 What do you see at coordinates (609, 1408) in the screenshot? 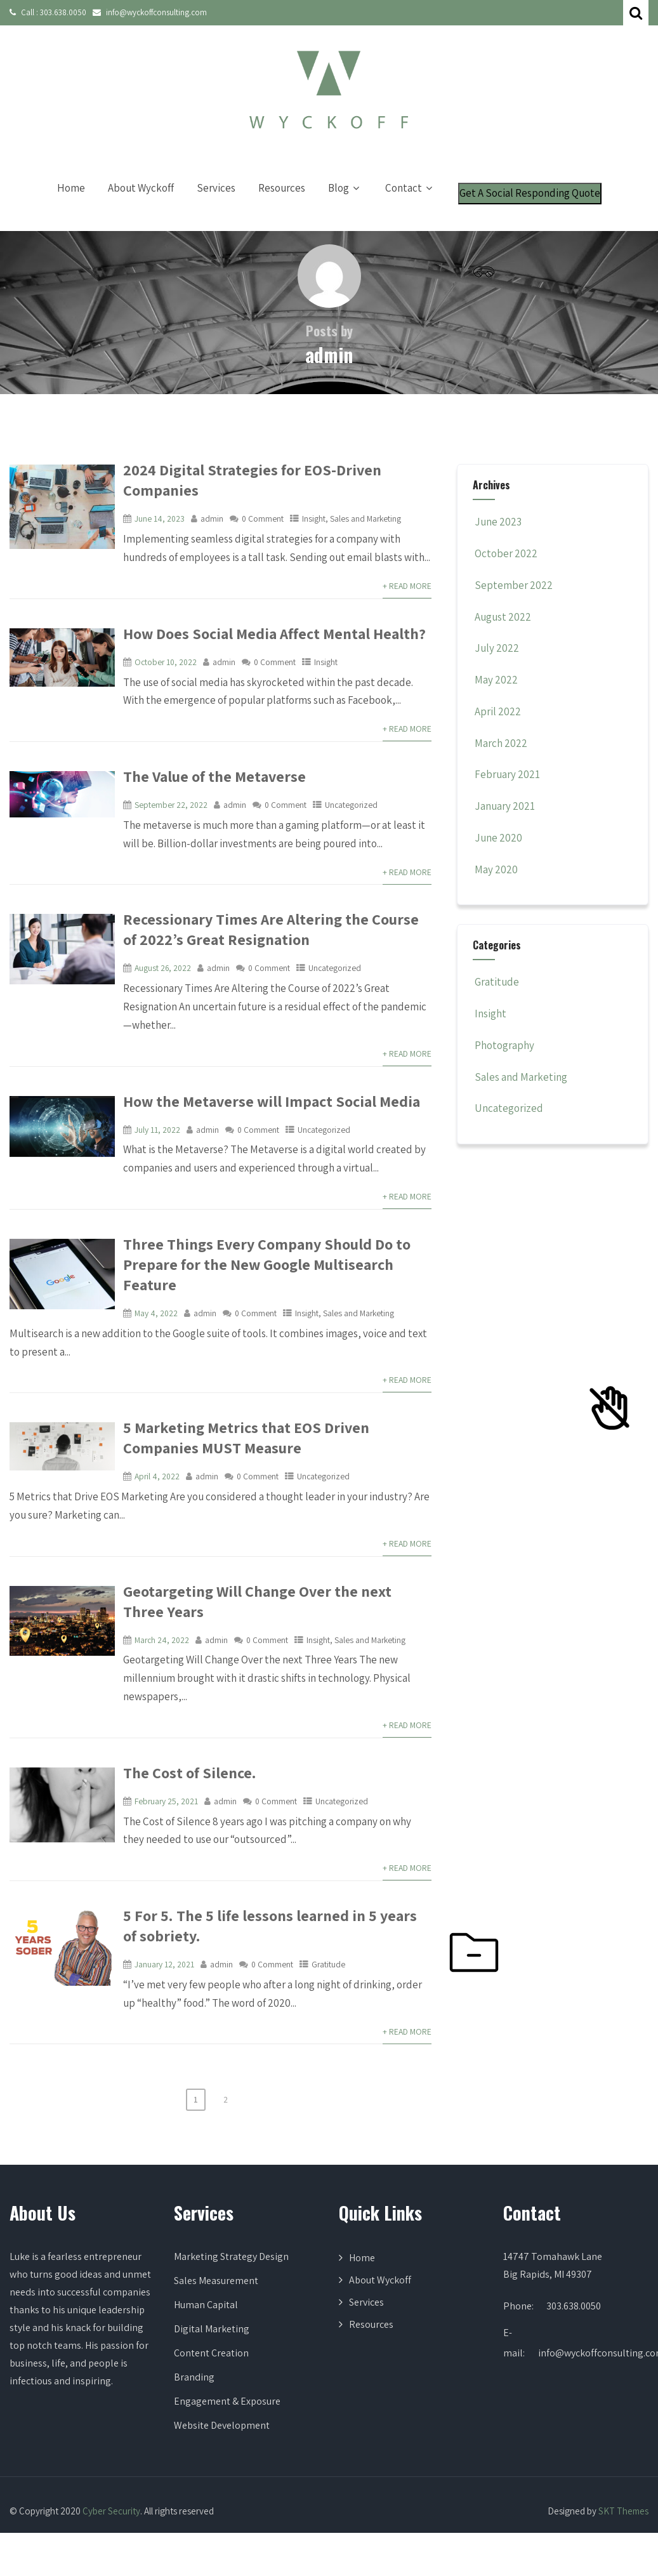
I see `disable touch or gesture controls` at bounding box center [609, 1408].